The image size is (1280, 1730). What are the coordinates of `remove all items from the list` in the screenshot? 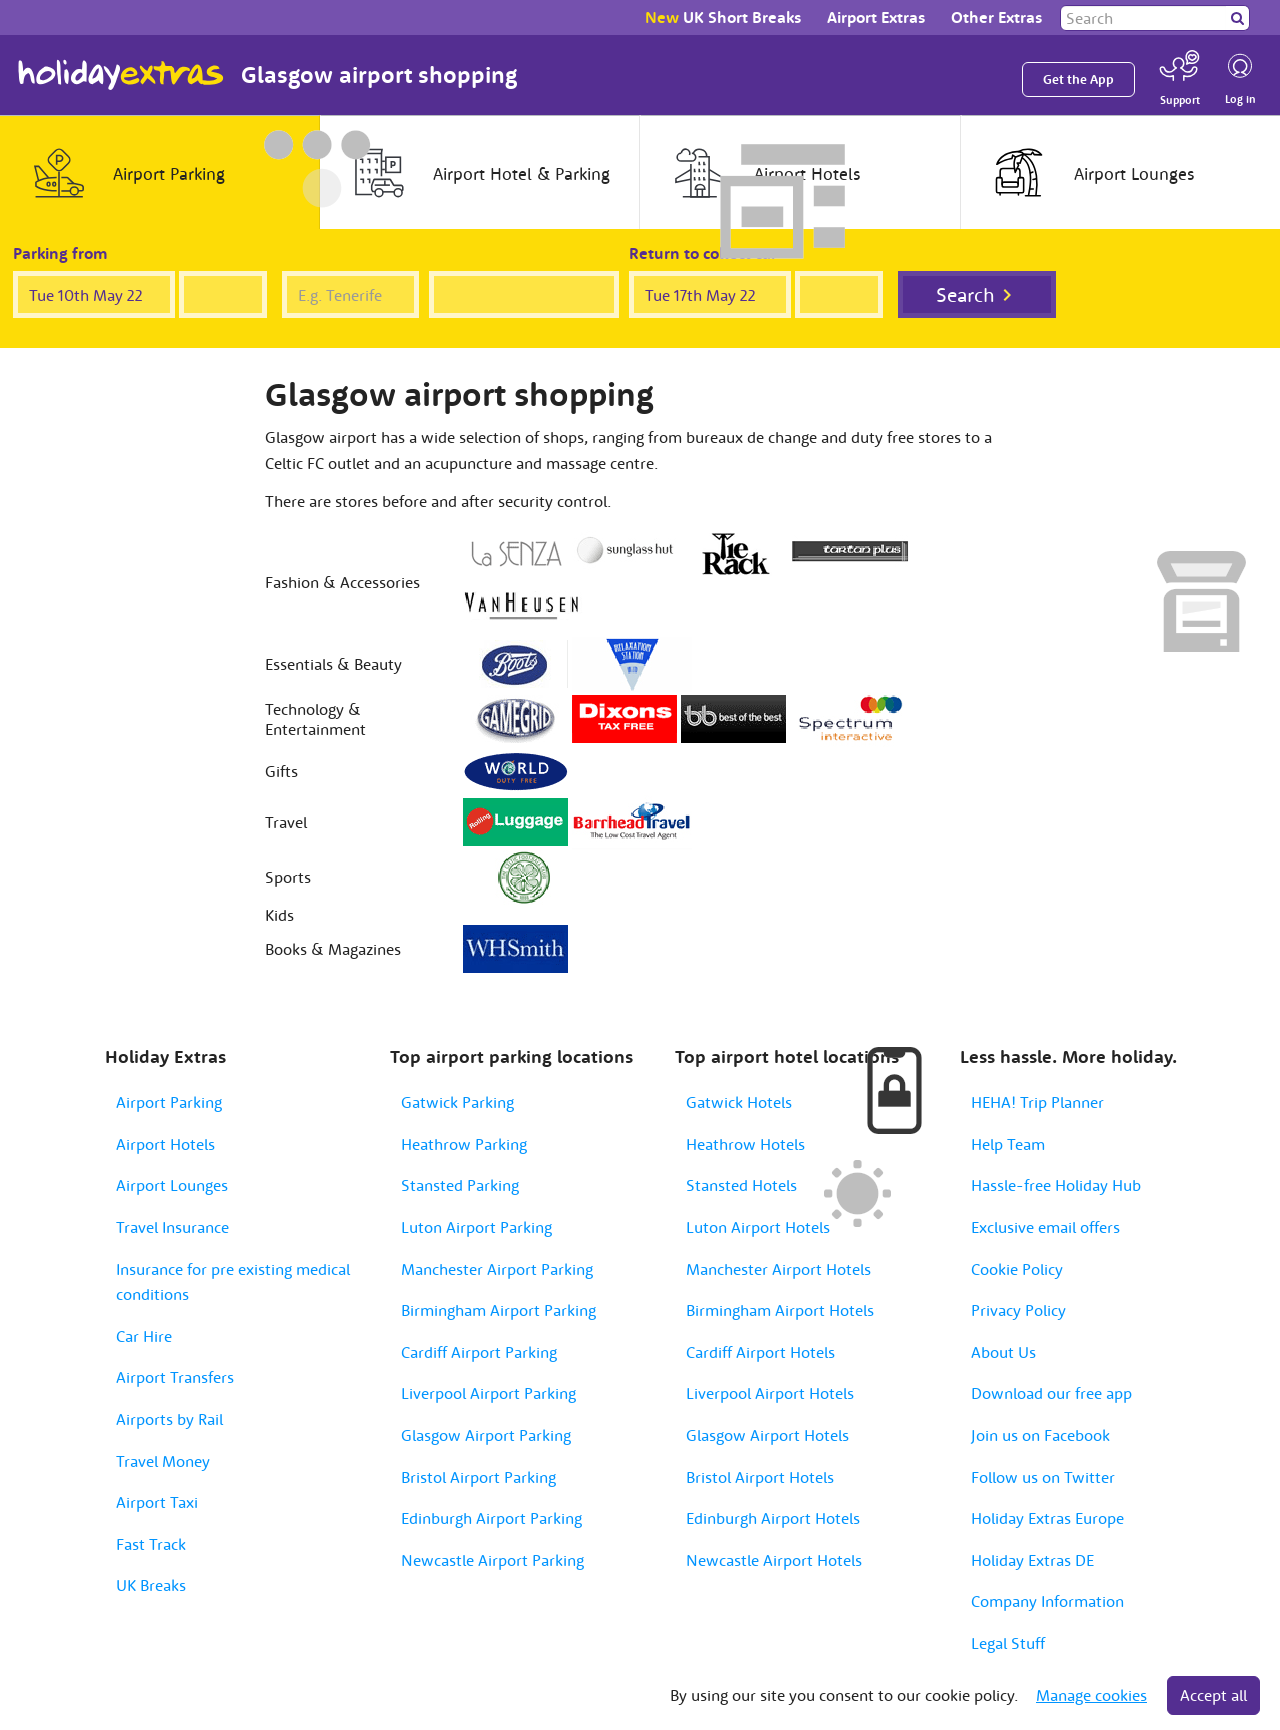 It's located at (793, 196).